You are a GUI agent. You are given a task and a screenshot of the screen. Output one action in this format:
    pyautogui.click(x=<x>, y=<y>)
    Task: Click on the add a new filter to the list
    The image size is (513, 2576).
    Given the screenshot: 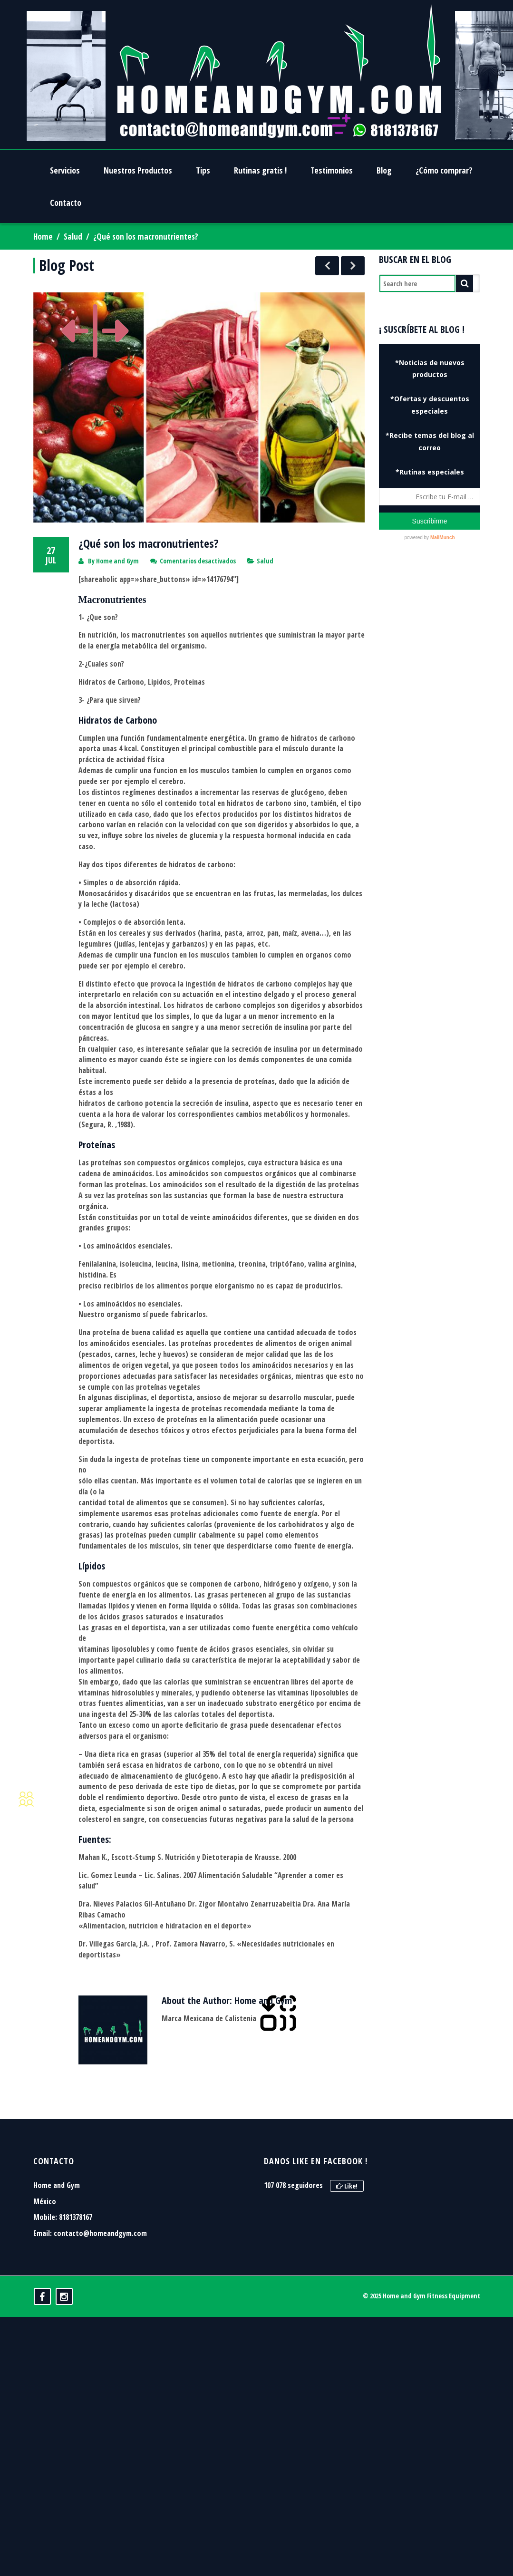 What is the action you would take?
    pyautogui.click(x=339, y=126)
    